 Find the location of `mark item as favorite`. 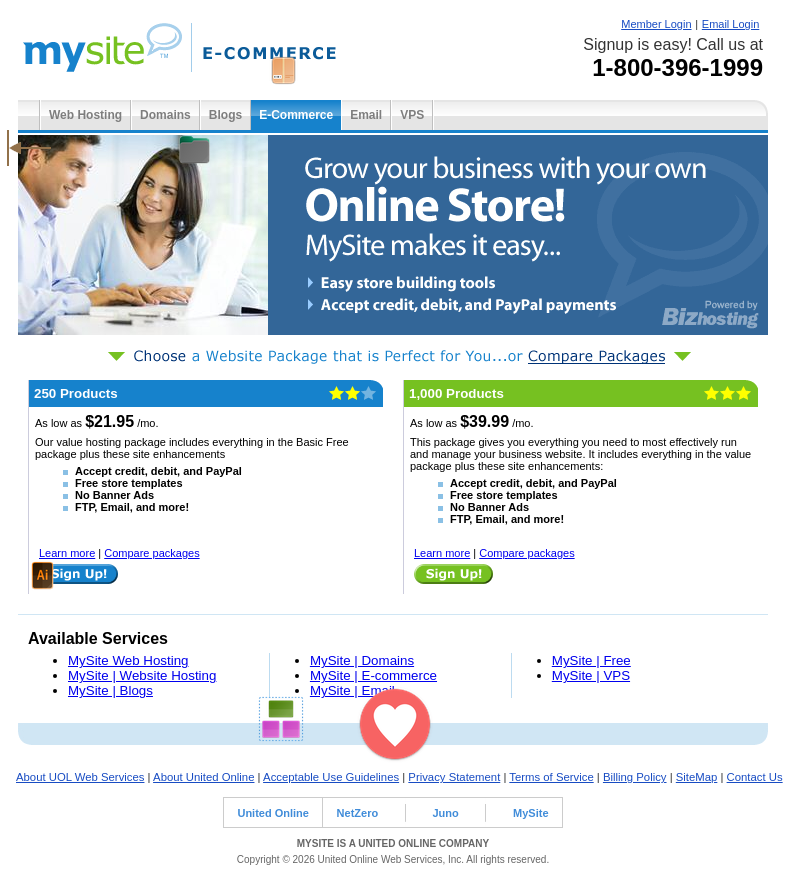

mark item as favorite is located at coordinates (395, 724).